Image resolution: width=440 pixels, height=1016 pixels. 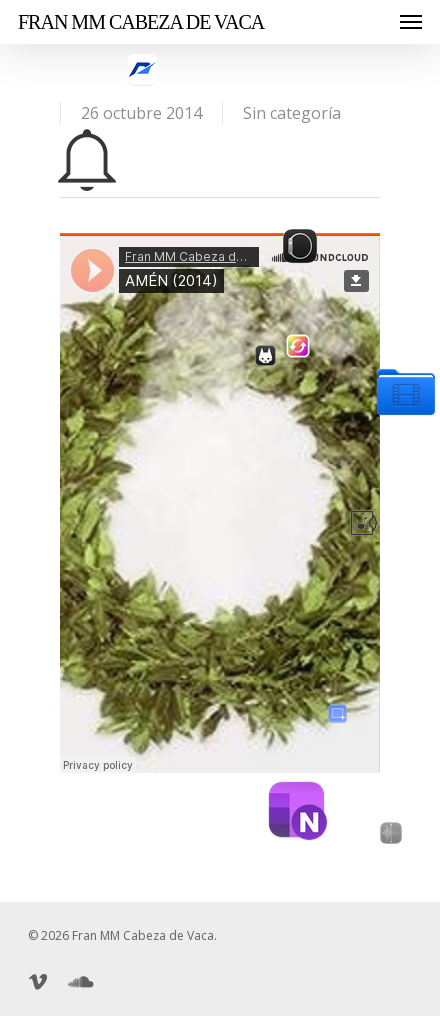 I want to click on launch need for speed nitro racing game, so click(x=142, y=69).